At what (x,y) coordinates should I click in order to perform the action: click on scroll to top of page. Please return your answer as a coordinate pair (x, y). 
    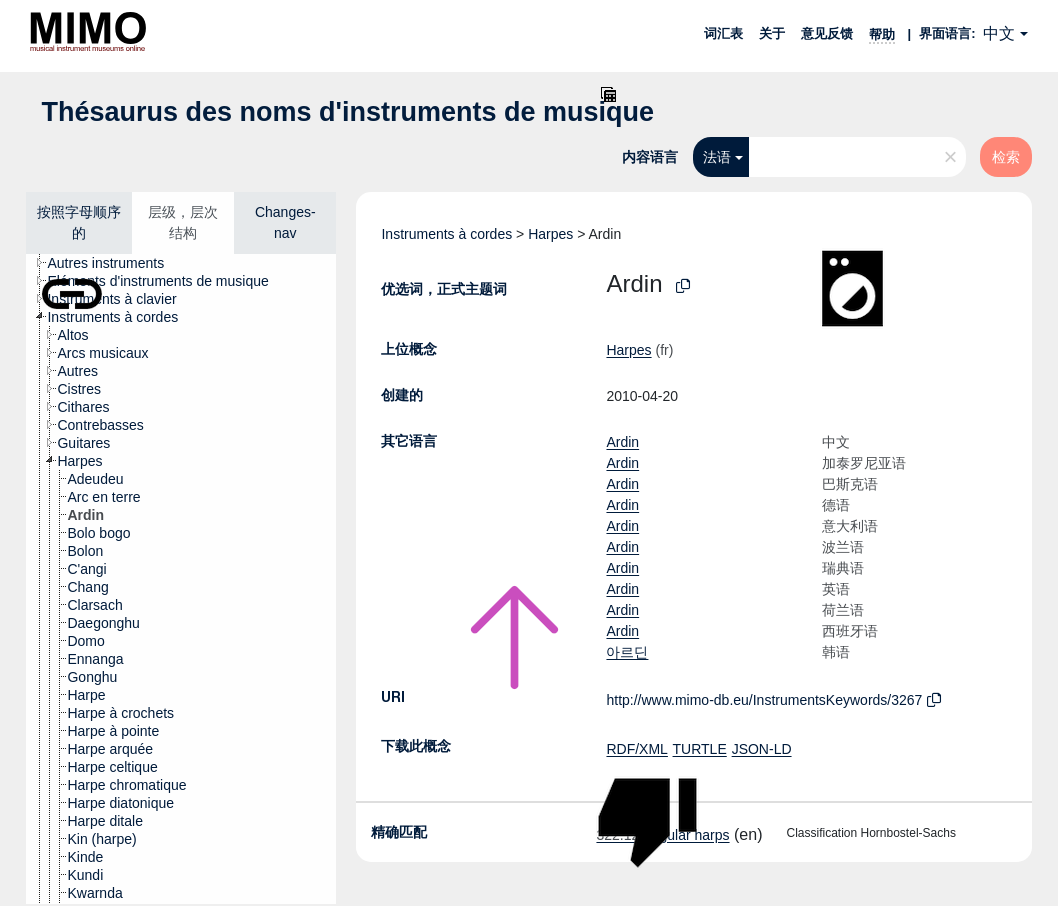
    Looking at the image, I should click on (514, 637).